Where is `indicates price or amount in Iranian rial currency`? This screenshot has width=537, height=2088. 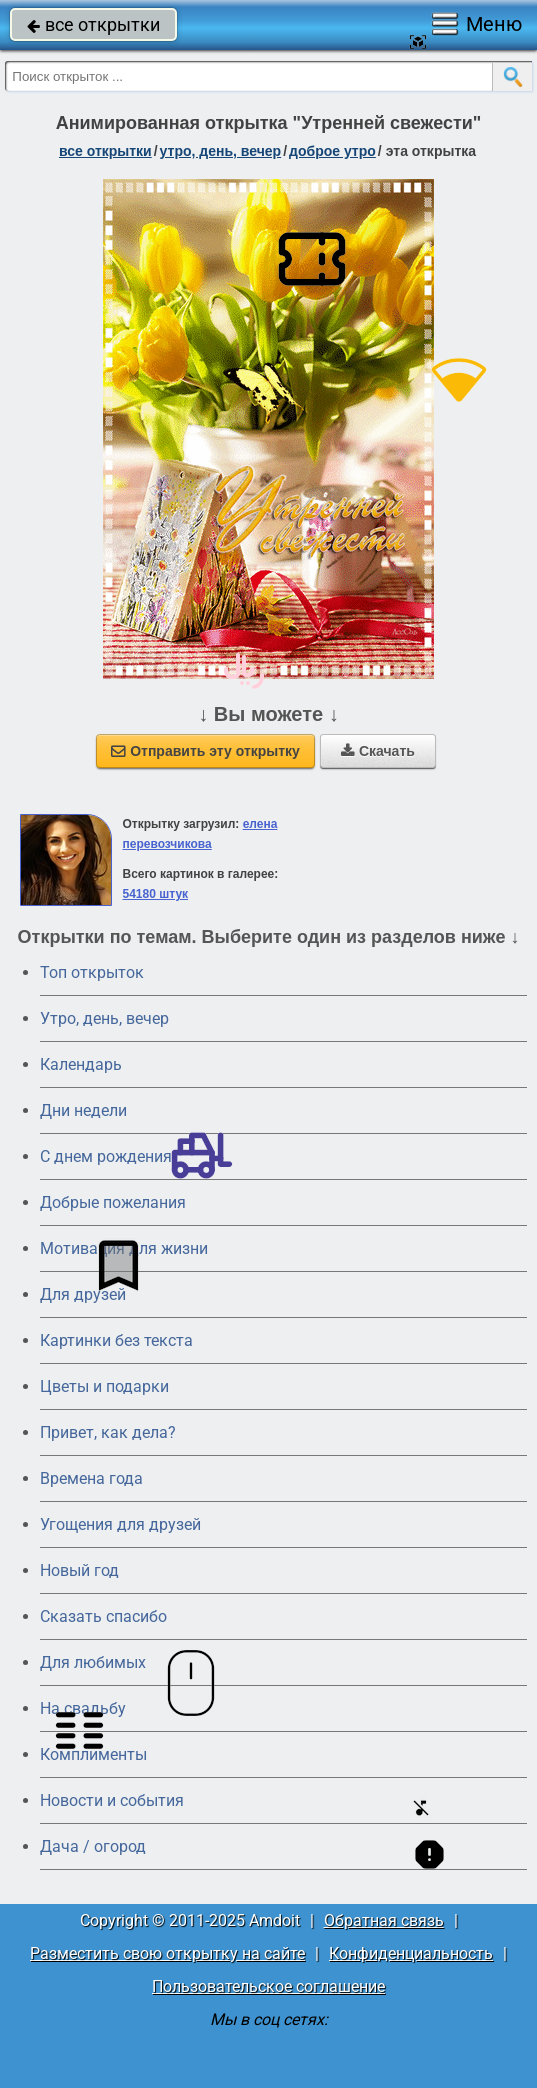 indicates price or amount in Iranian rial currency is located at coordinates (244, 671).